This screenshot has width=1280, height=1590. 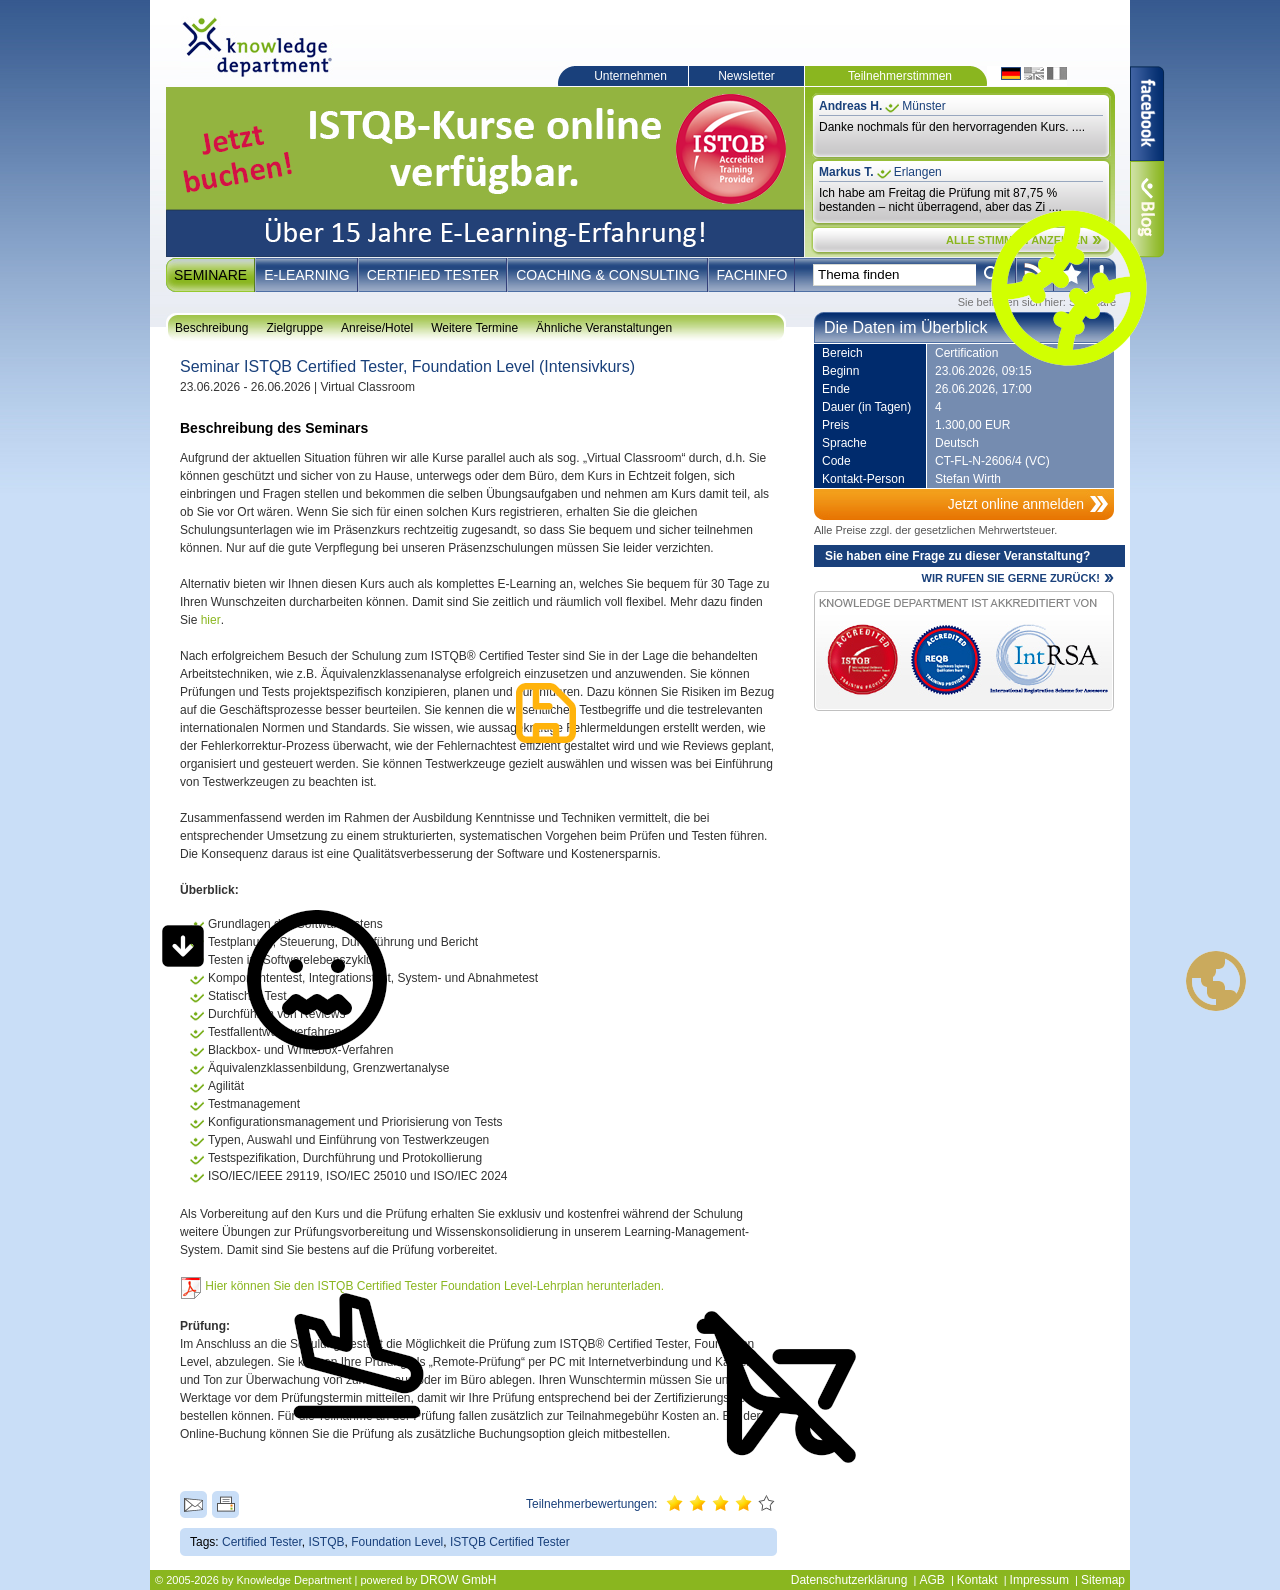 What do you see at coordinates (1069, 288) in the screenshot?
I see `view baseball scores or stats` at bounding box center [1069, 288].